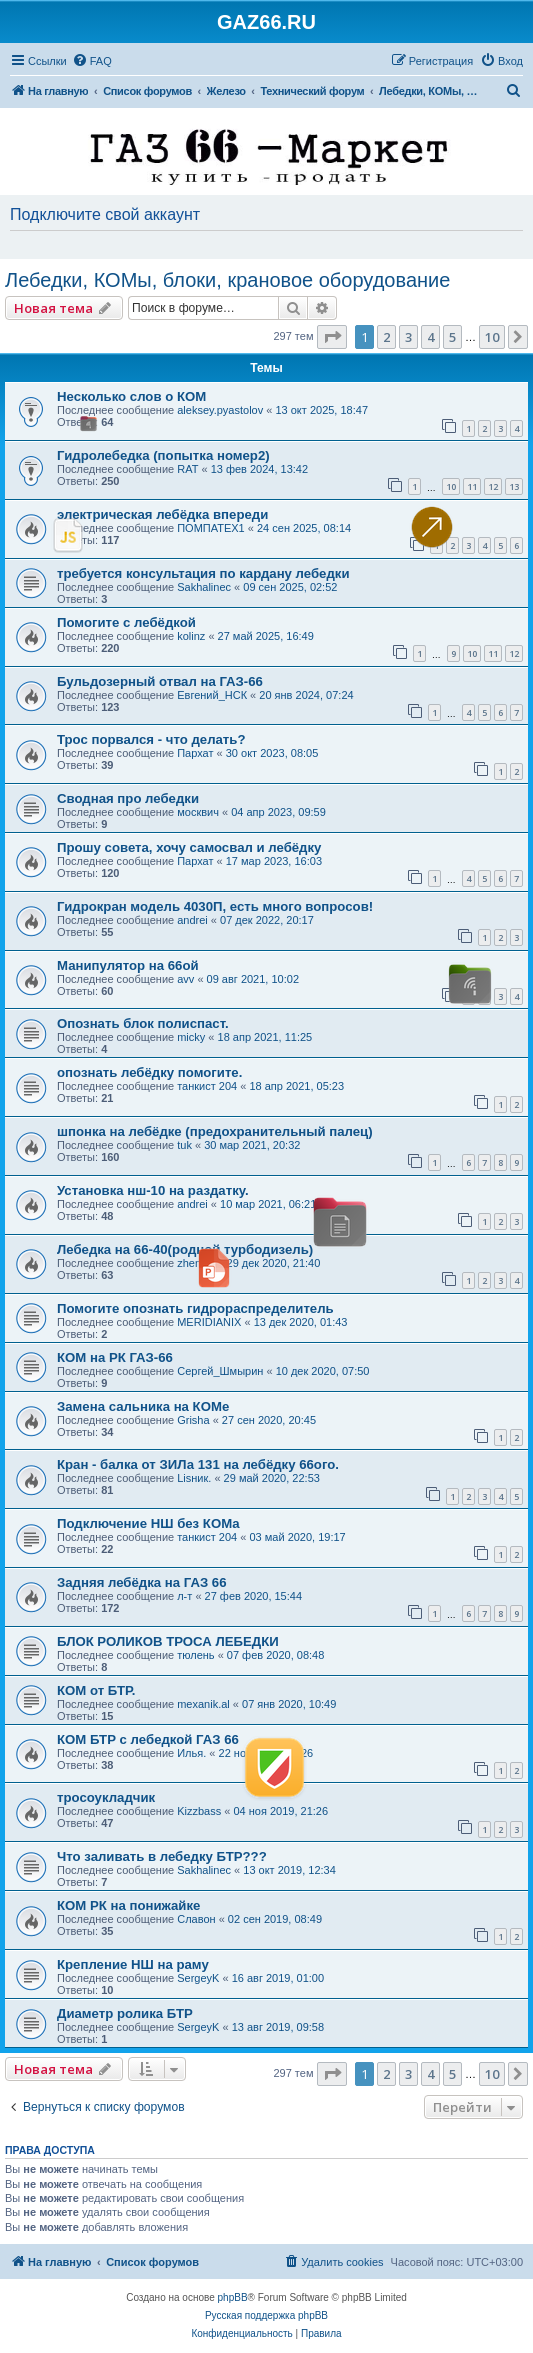 The height and width of the screenshot is (2353, 533). What do you see at coordinates (432, 527) in the screenshot?
I see `indicates a symbolic link or shortcut to another file` at bounding box center [432, 527].